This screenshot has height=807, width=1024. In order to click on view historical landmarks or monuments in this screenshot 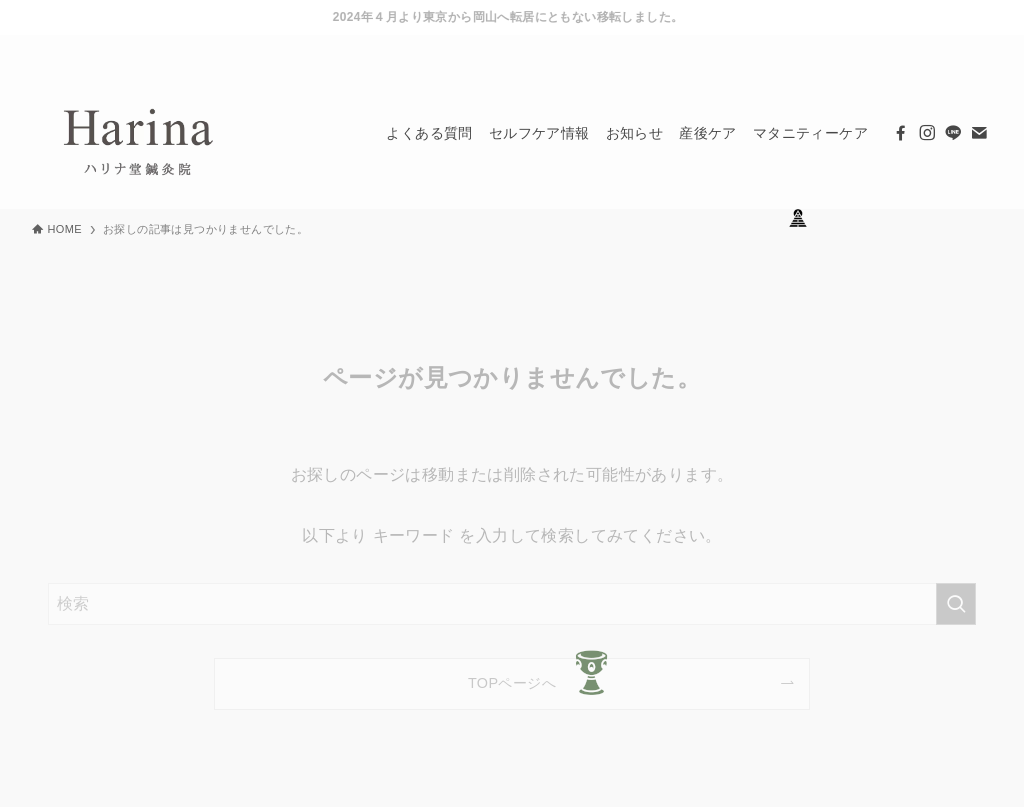, I will do `click(798, 218)`.